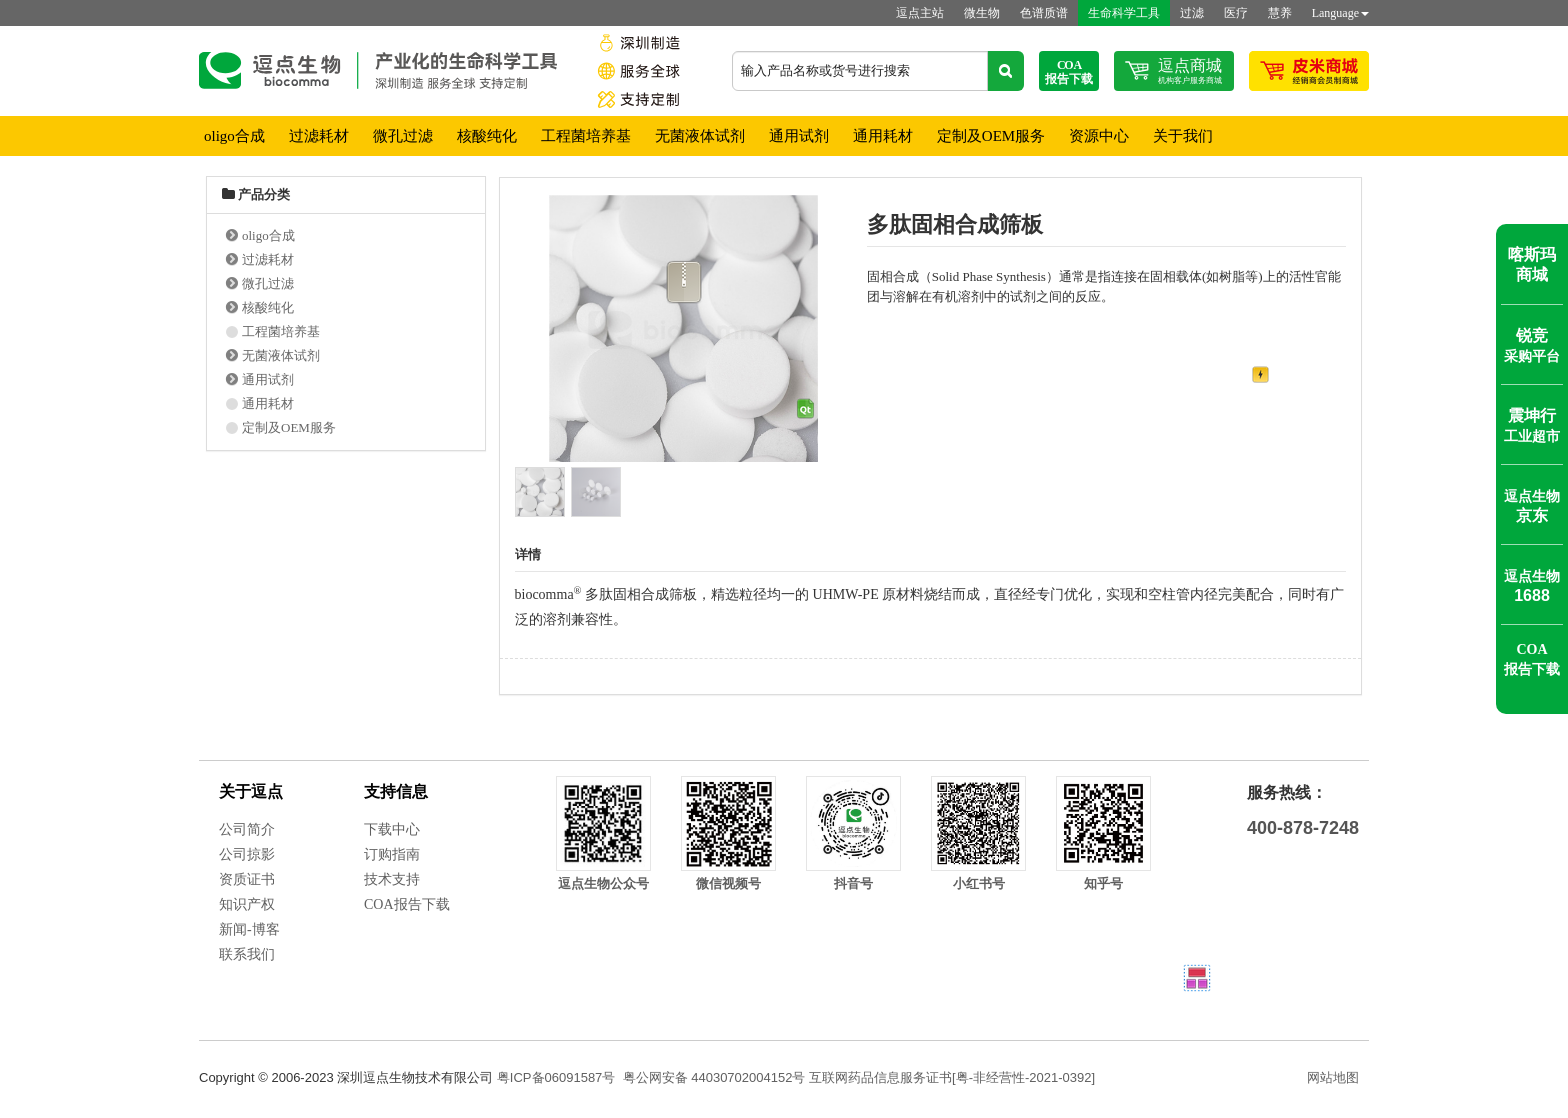  Describe the element at coordinates (684, 282) in the screenshot. I see `open archive manager to compress or extract files` at that location.